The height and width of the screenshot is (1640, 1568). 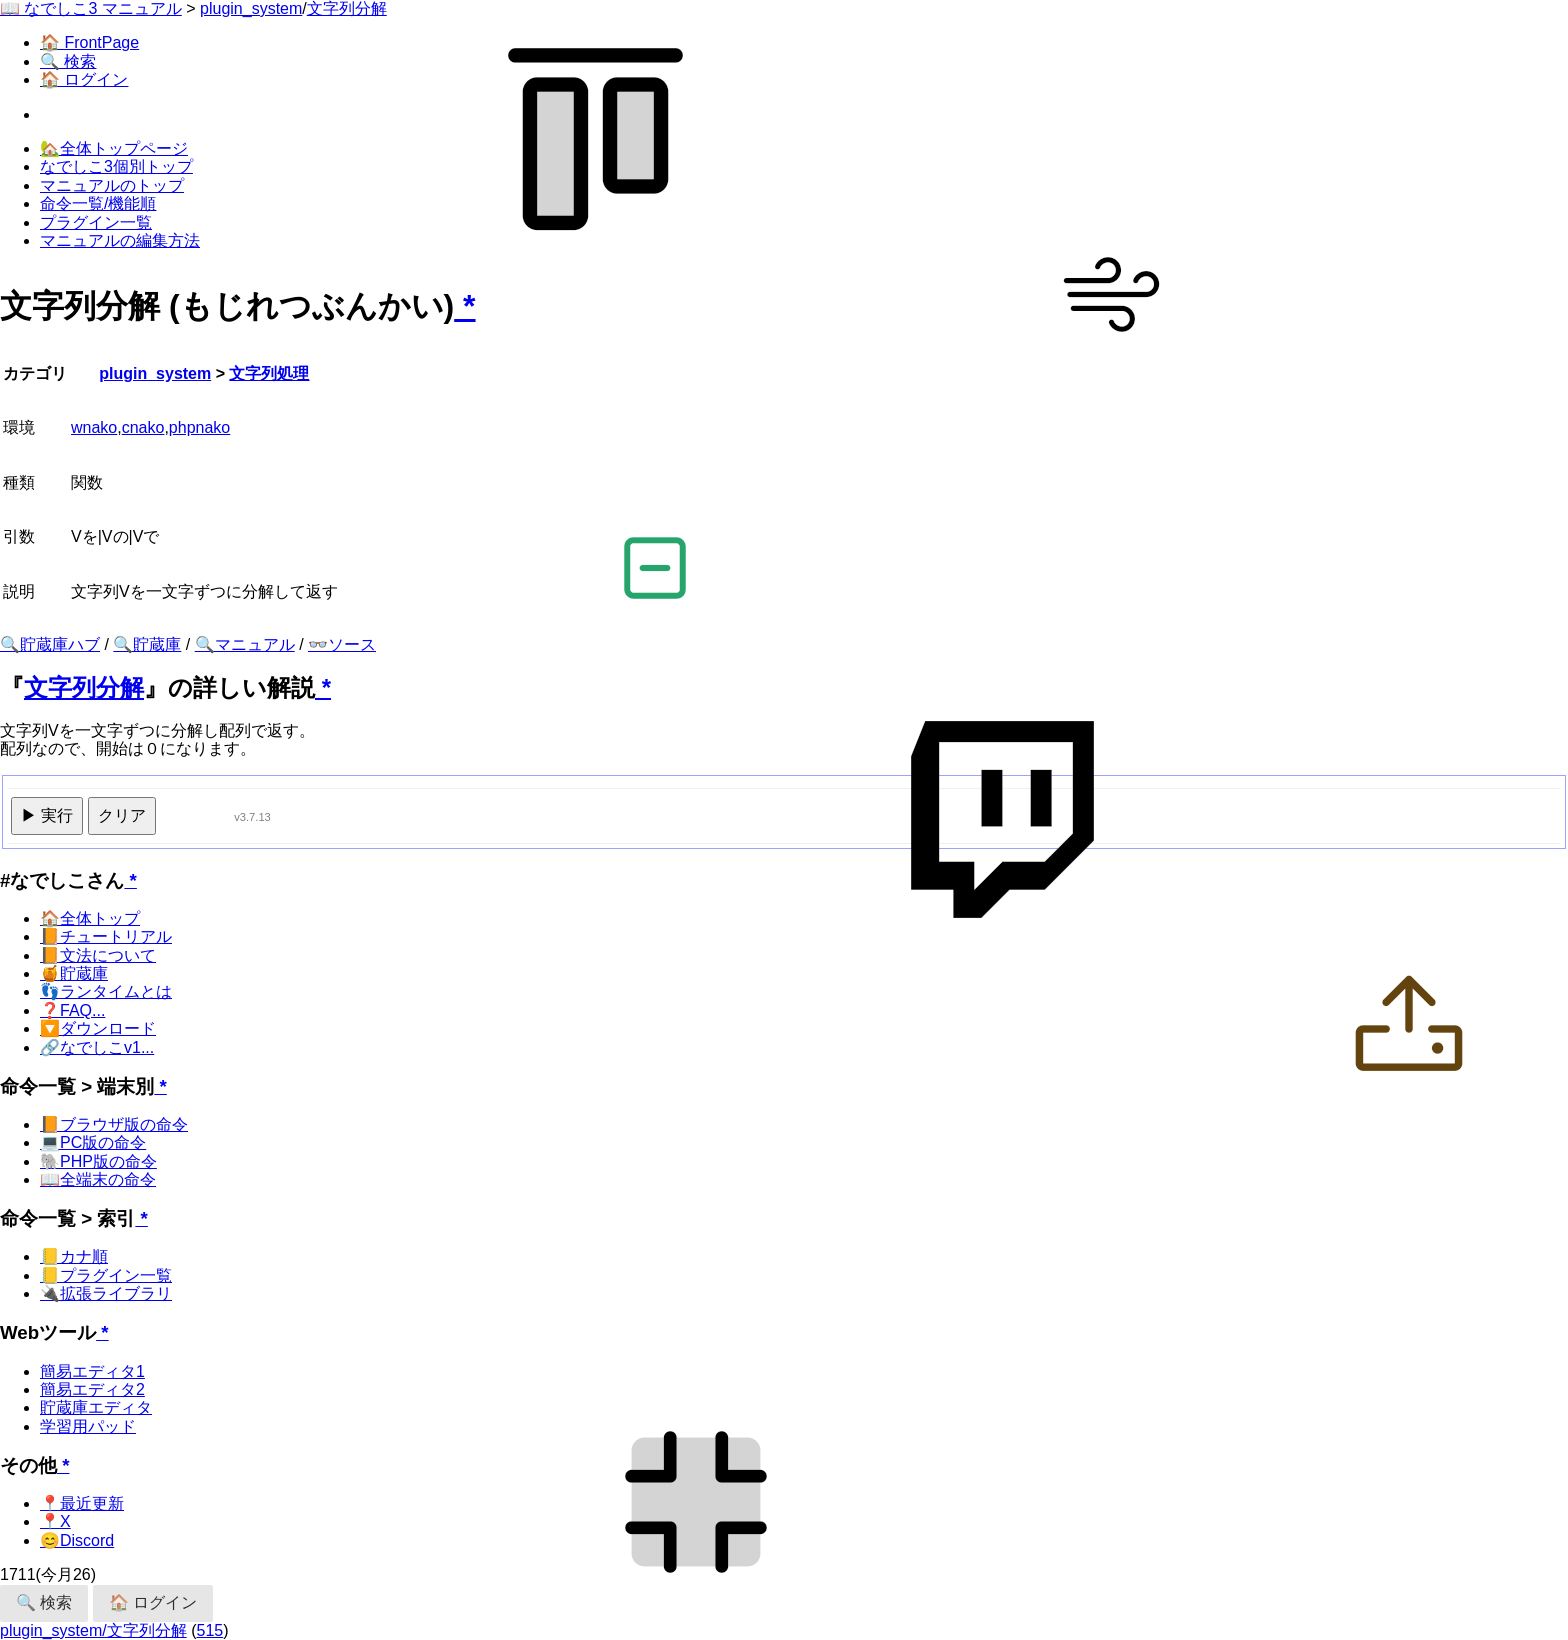 What do you see at coordinates (1111, 294) in the screenshot?
I see `indicates current wind conditions` at bounding box center [1111, 294].